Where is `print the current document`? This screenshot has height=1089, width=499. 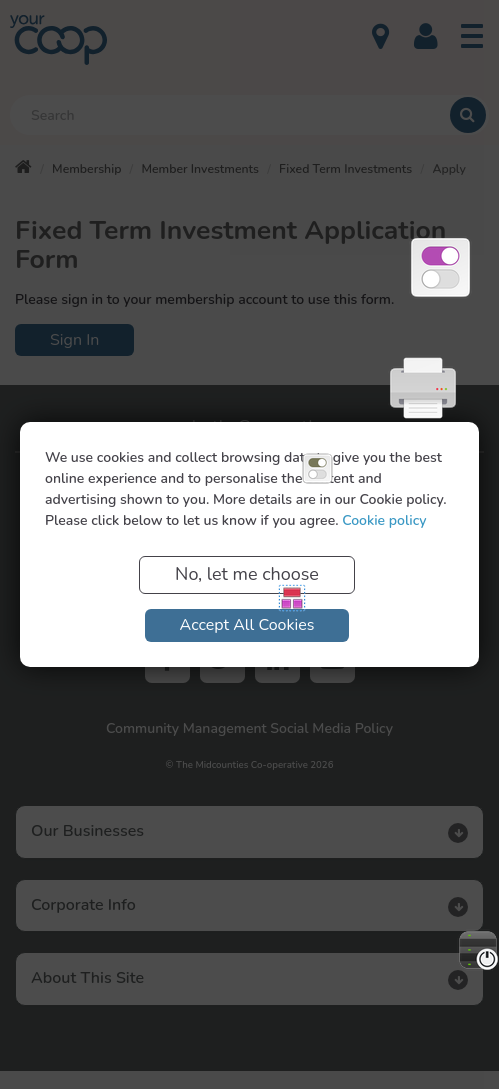
print the current document is located at coordinates (423, 388).